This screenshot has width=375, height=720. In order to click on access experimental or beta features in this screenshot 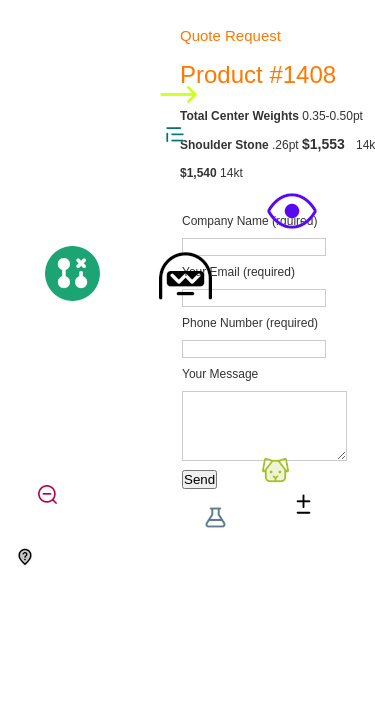, I will do `click(215, 517)`.